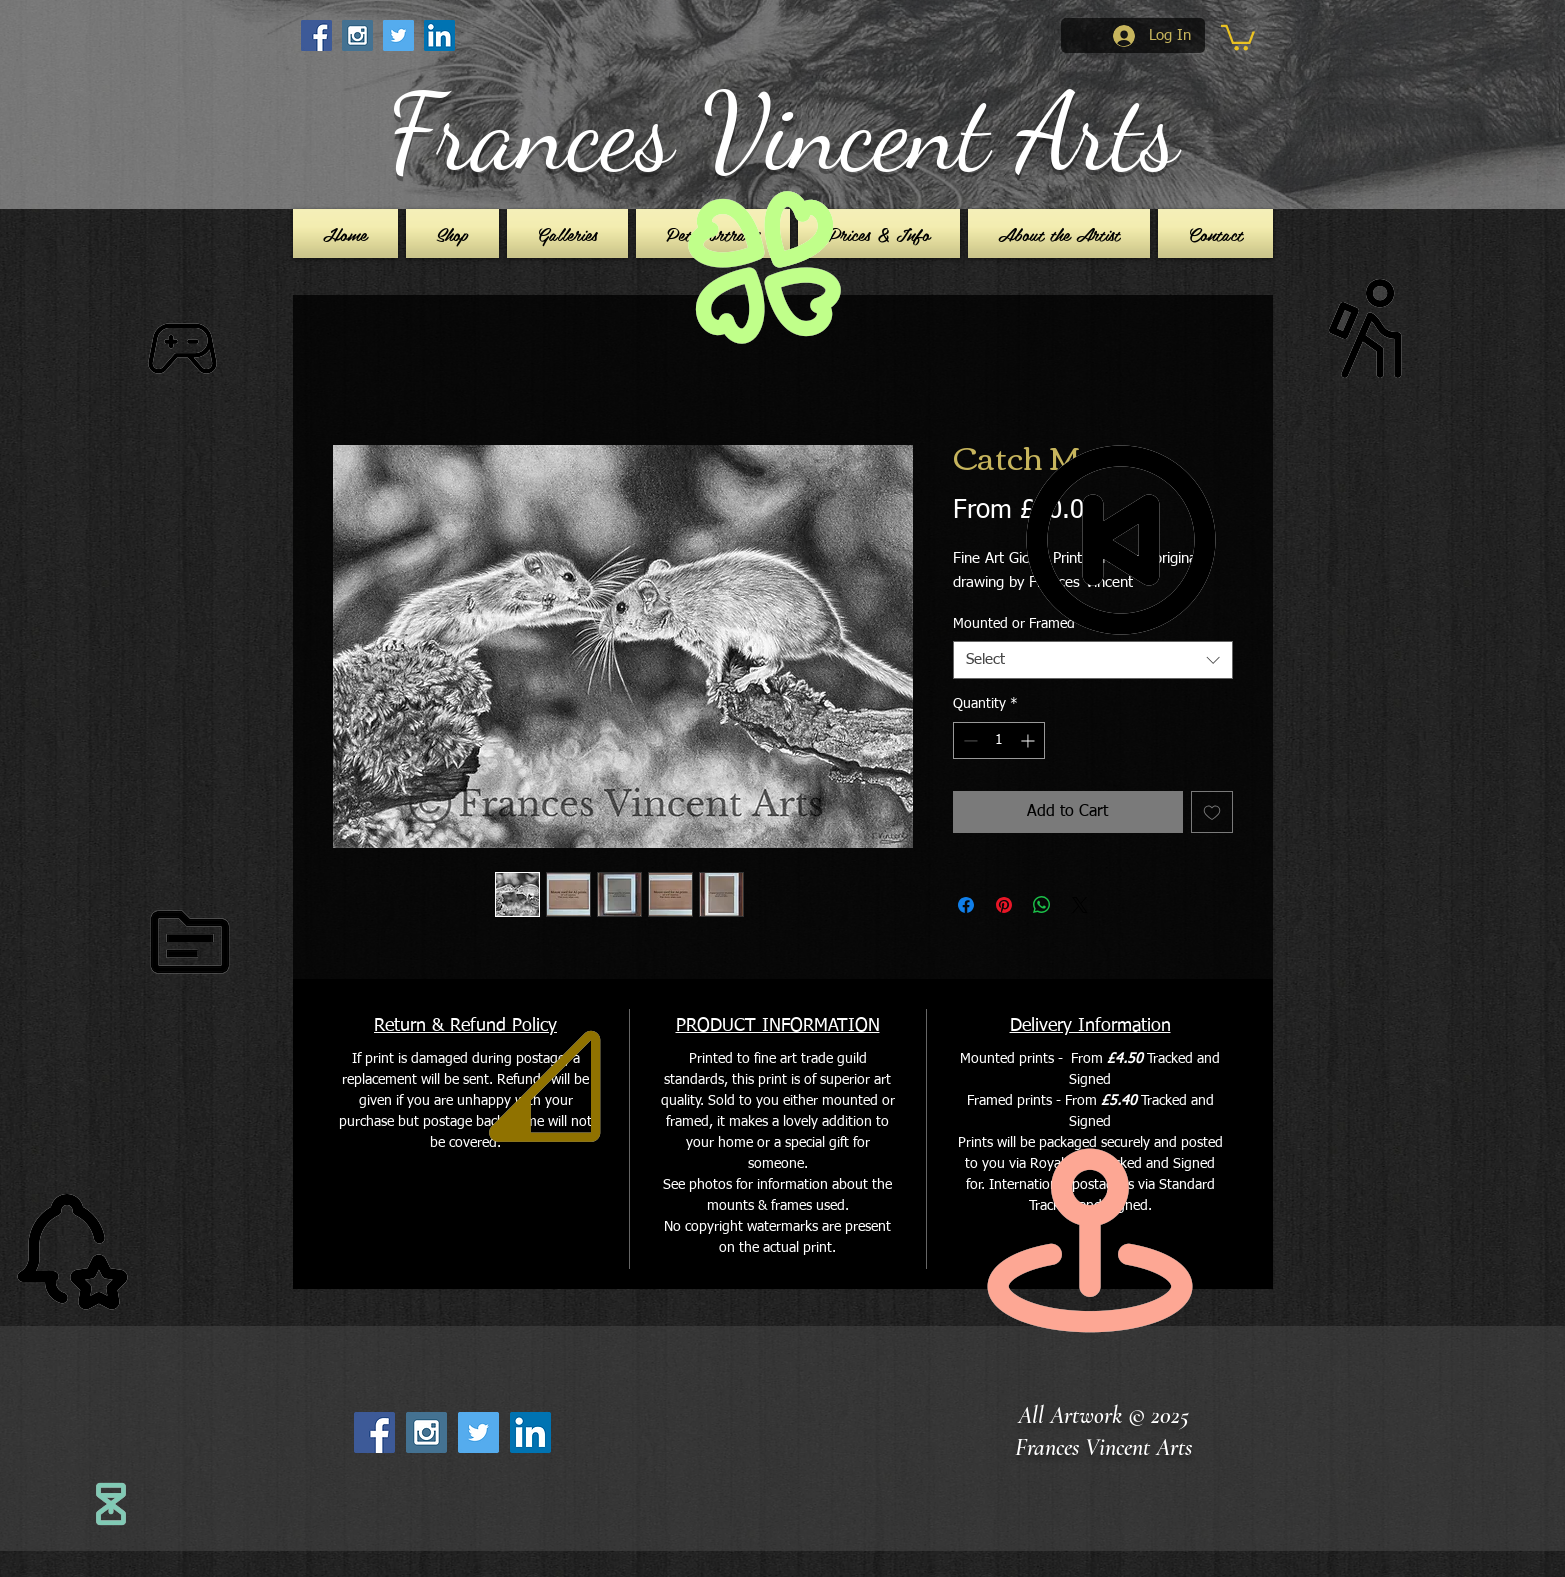 This screenshot has width=1565, height=1577. What do you see at coordinates (1090, 1244) in the screenshot?
I see `mark a location on the map` at bounding box center [1090, 1244].